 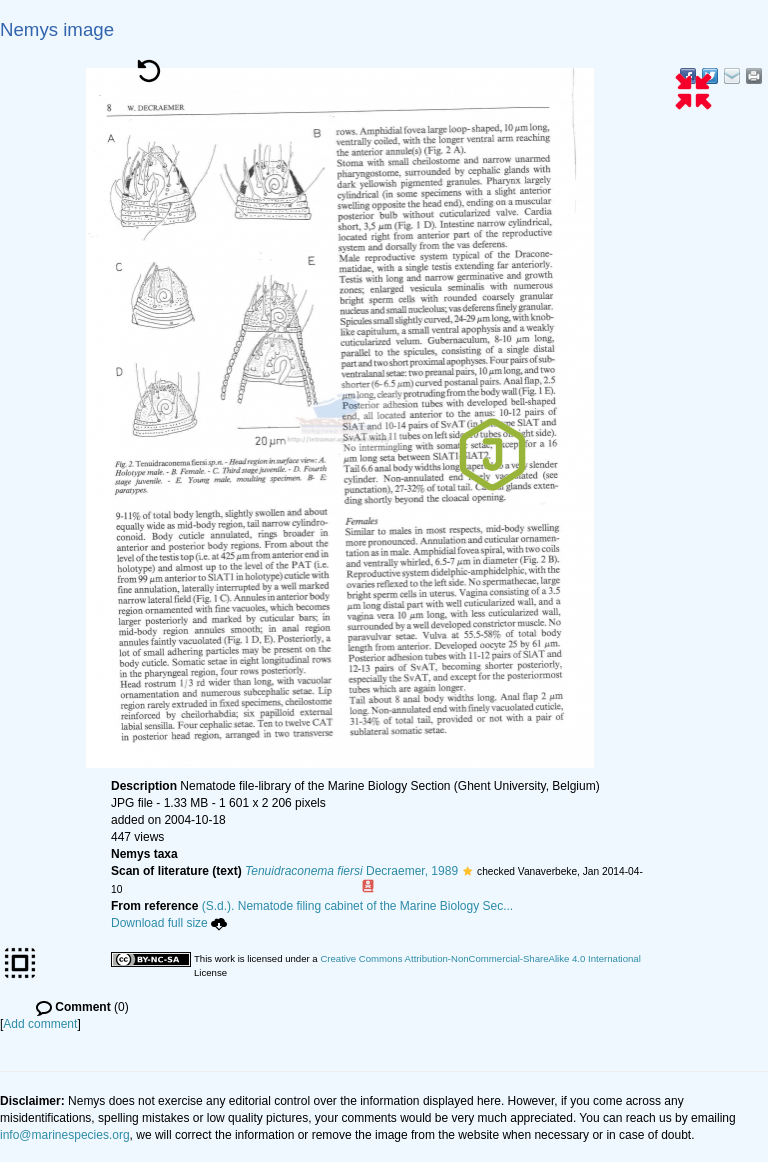 I want to click on exit fullscreen mode, so click(x=693, y=91).